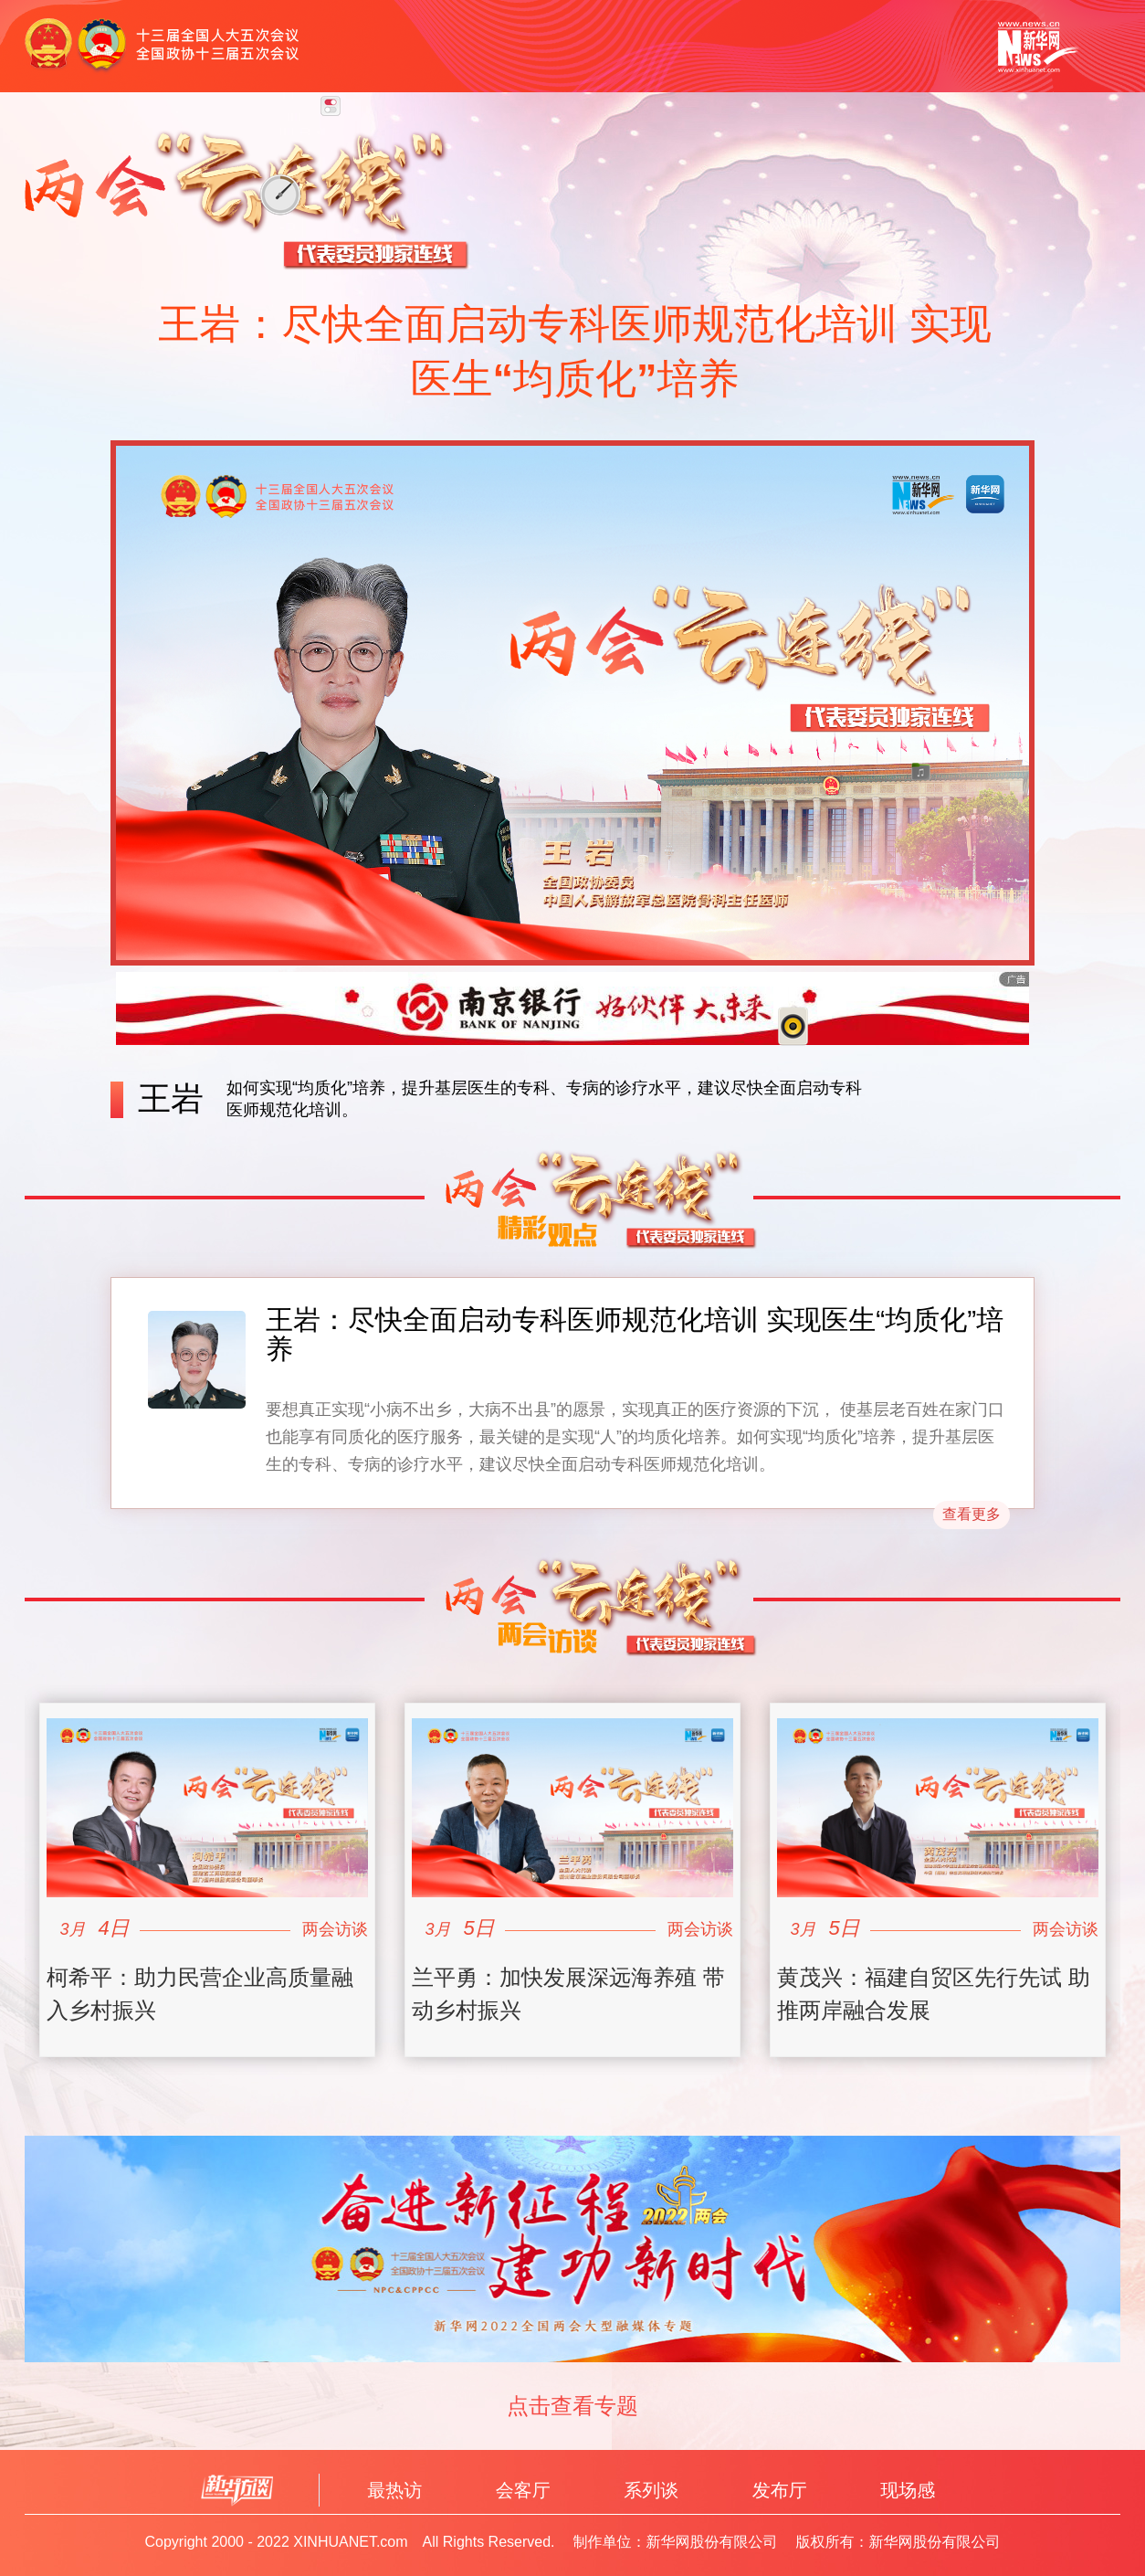  Describe the element at coordinates (280, 195) in the screenshot. I see `open sysprof system profiler application` at that location.